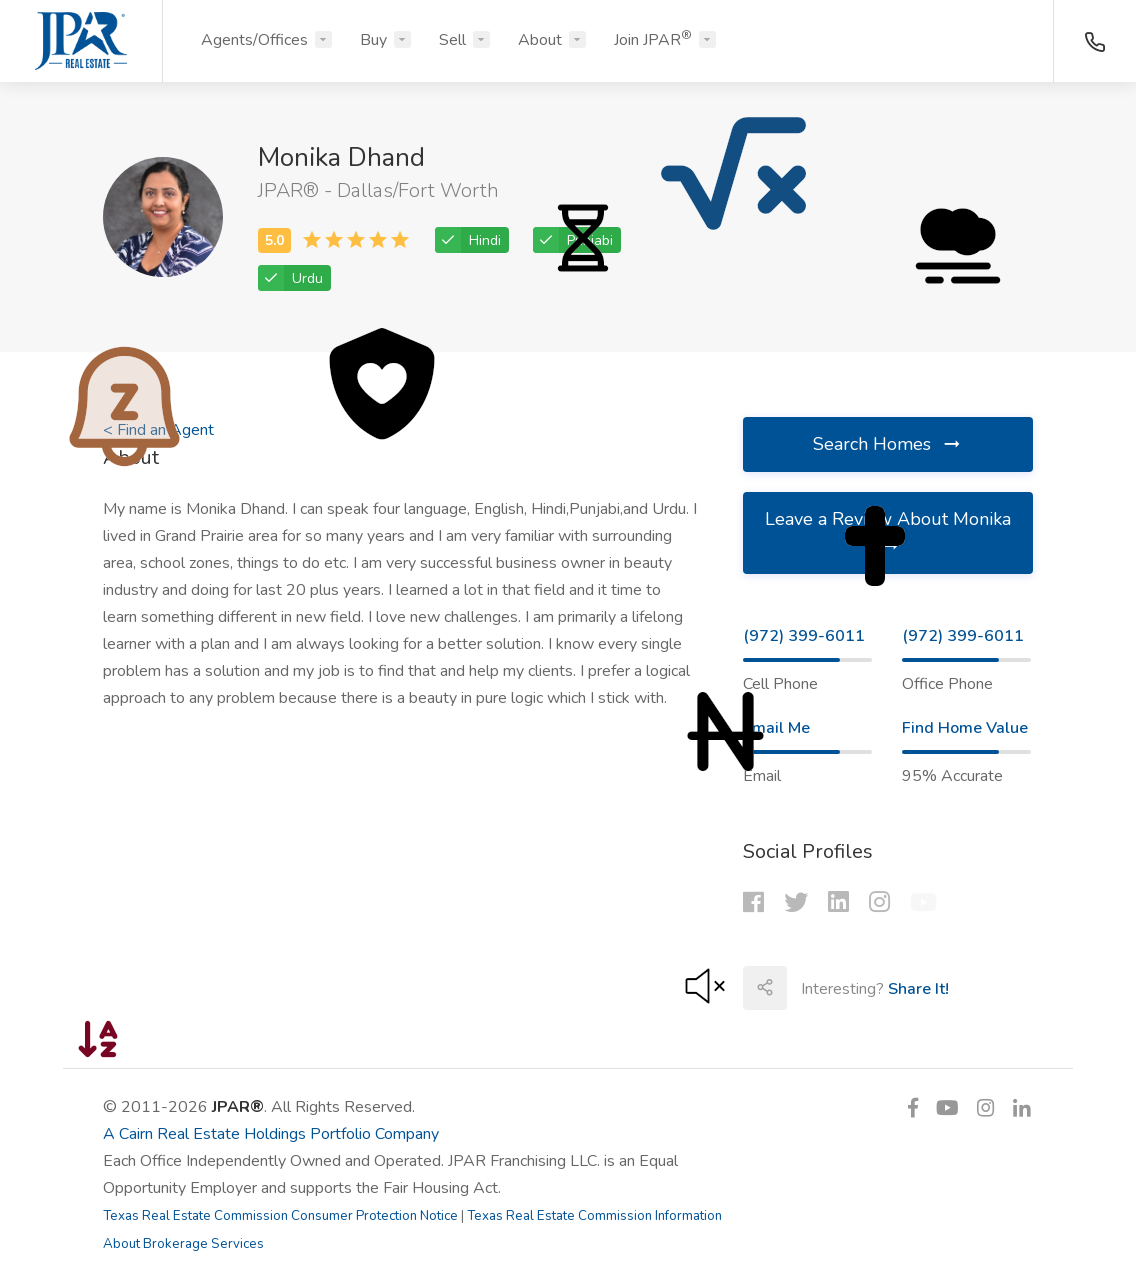  Describe the element at coordinates (703, 986) in the screenshot. I see `mute audio or sound` at that location.